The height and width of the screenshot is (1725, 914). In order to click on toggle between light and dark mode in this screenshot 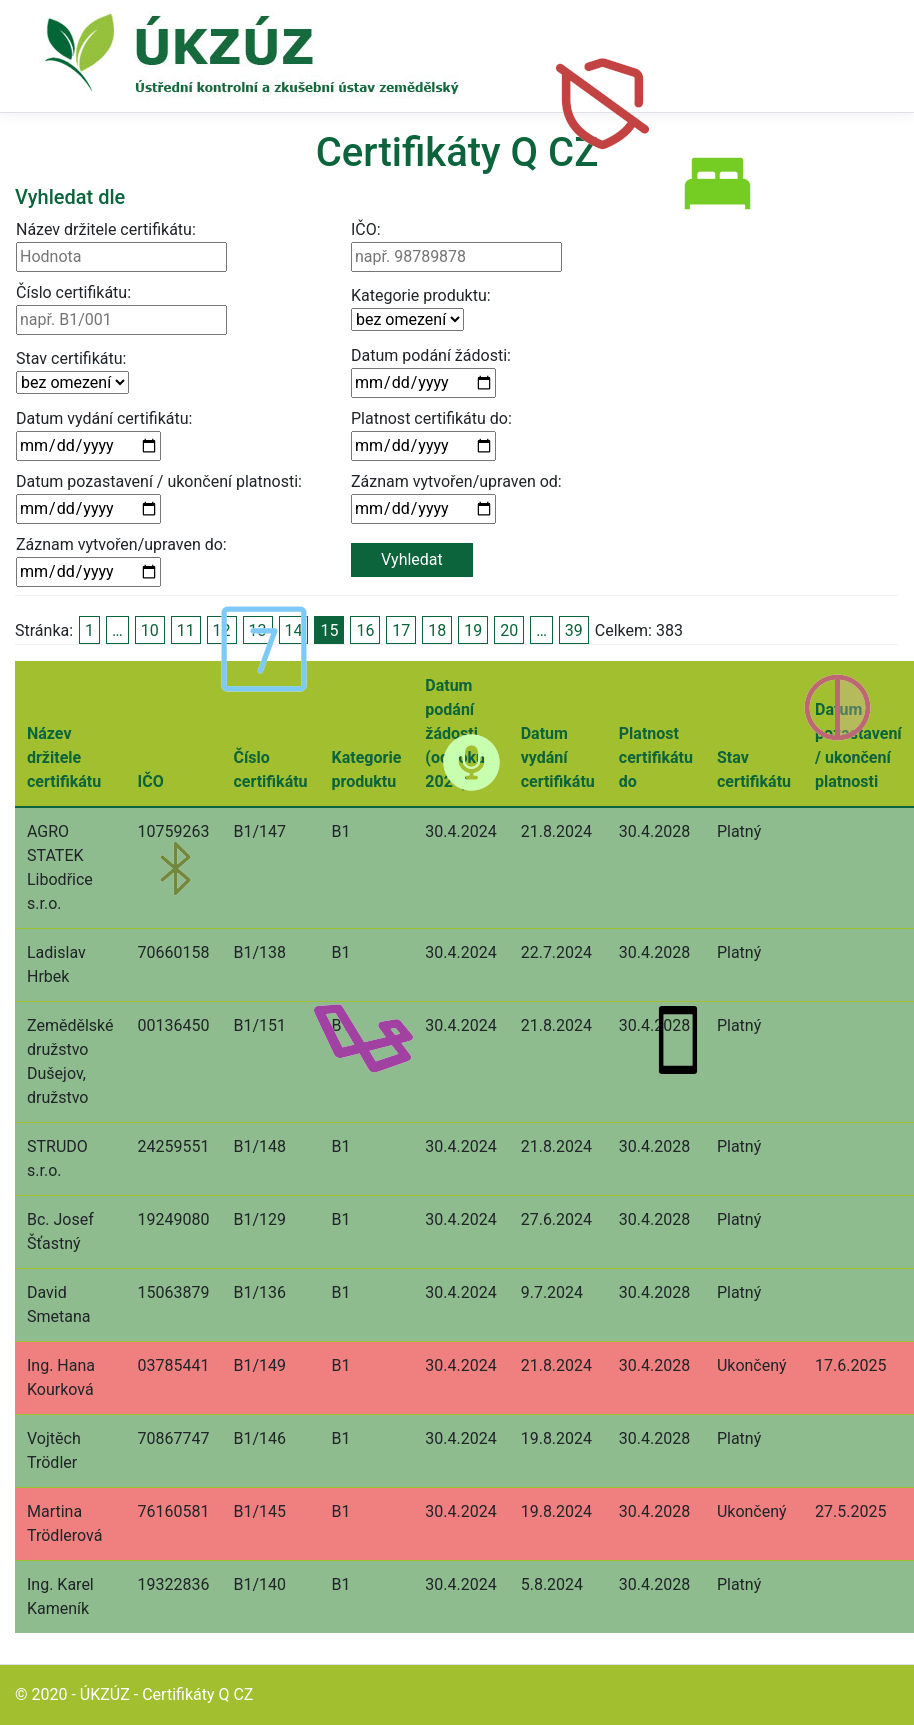, I will do `click(837, 707)`.